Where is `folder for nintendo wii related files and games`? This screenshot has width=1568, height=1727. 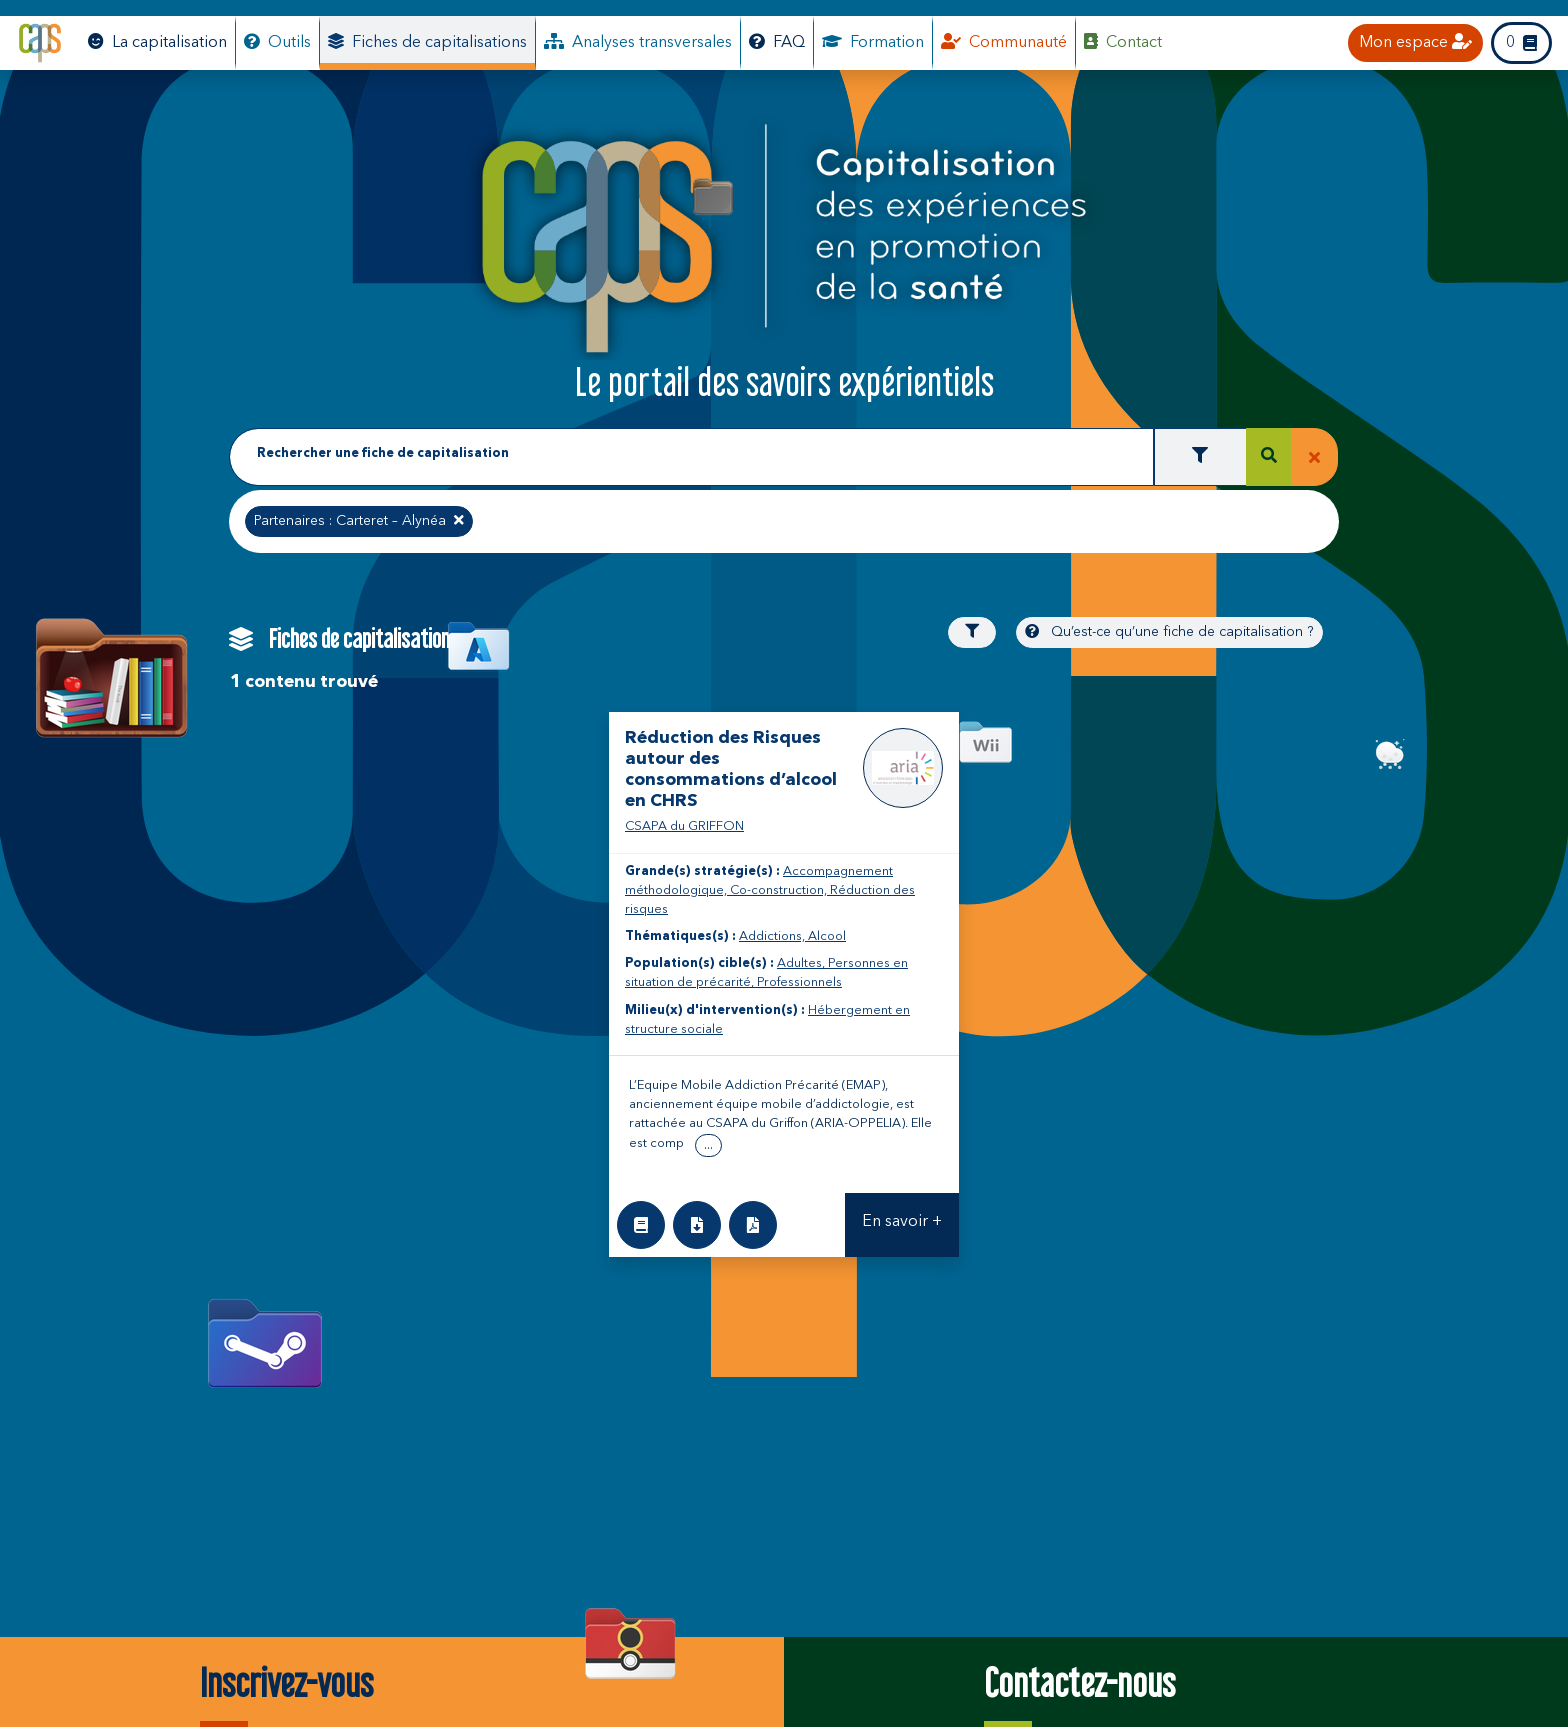 folder for nintendo wii related files and games is located at coordinates (985, 743).